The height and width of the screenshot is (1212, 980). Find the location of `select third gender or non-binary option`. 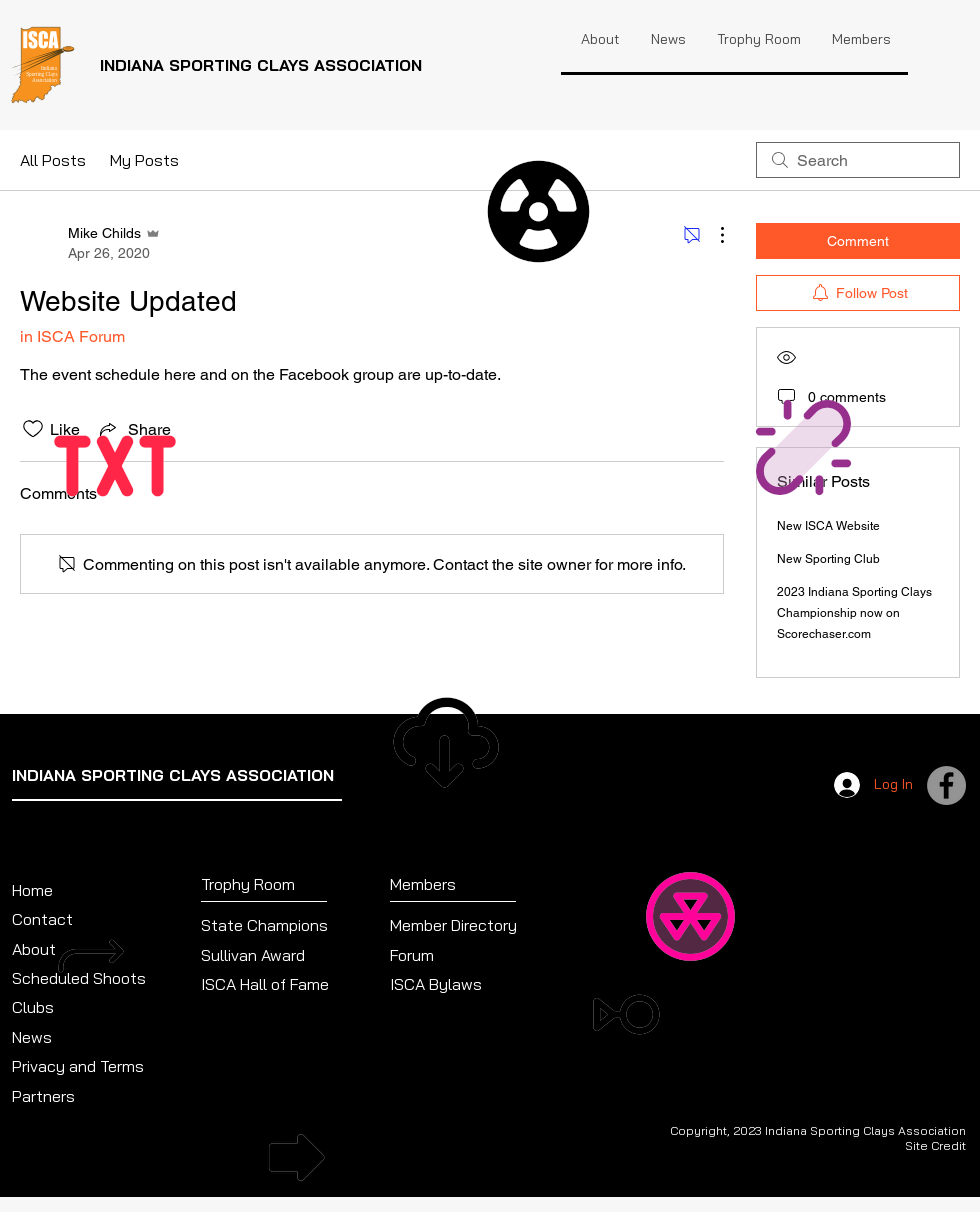

select third gender or non-binary option is located at coordinates (626, 1014).